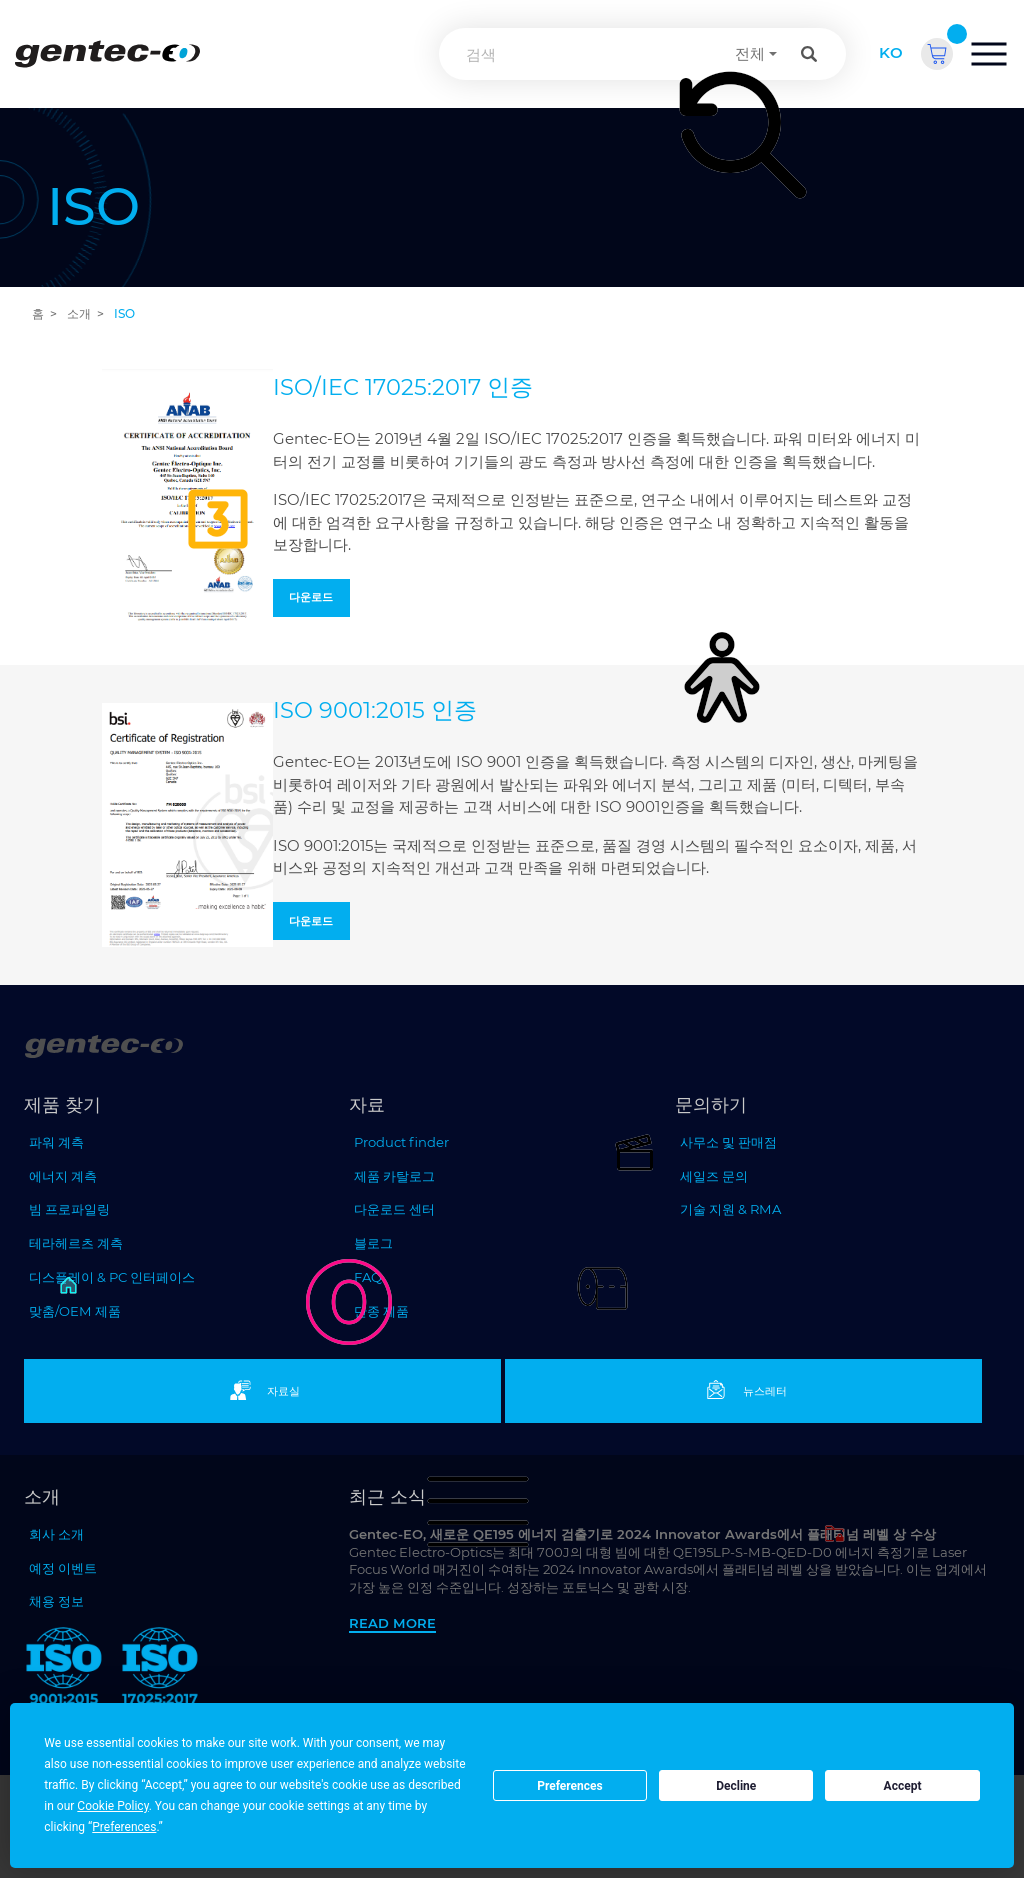 This screenshot has height=1878, width=1024. Describe the element at coordinates (722, 679) in the screenshot. I see `access your profile or account` at that location.